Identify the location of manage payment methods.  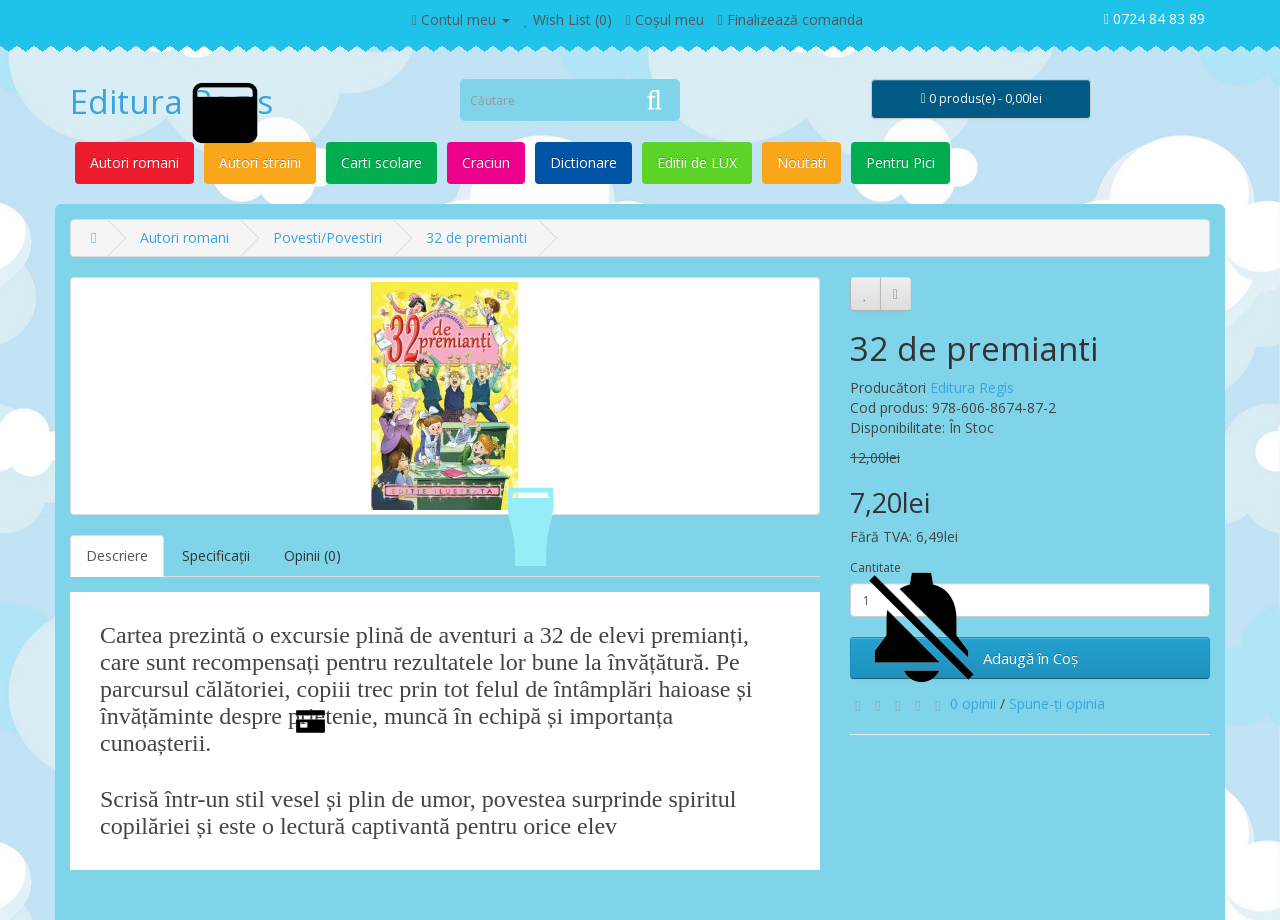
(310, 721).